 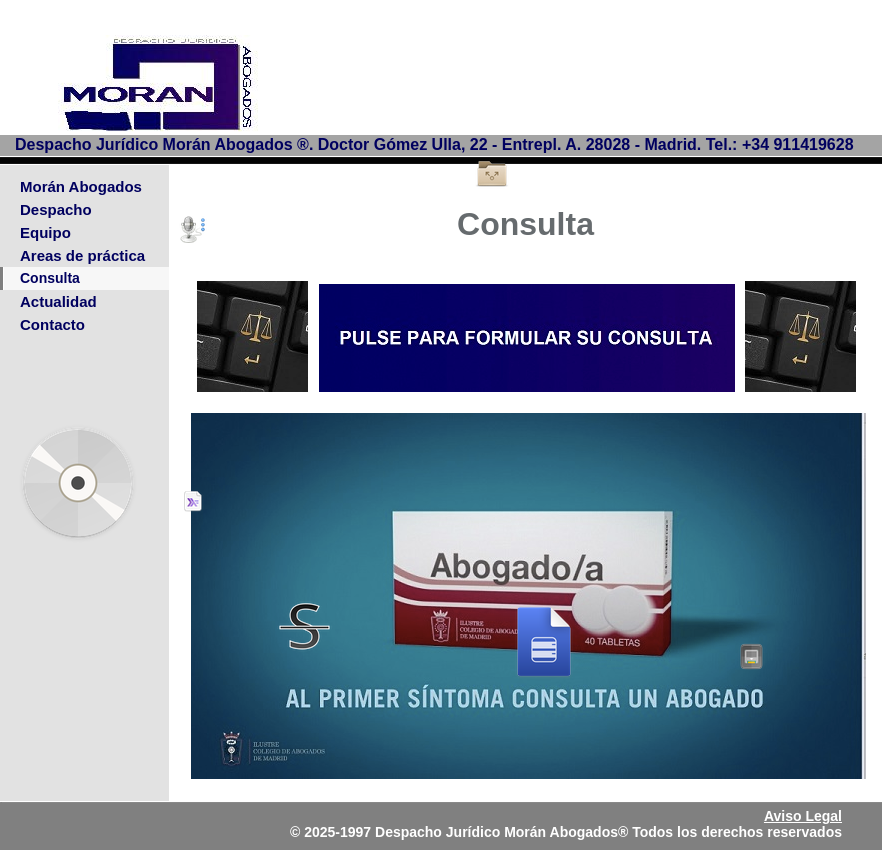 I want to click on a haskell source code file, so click(x=193, y=501).